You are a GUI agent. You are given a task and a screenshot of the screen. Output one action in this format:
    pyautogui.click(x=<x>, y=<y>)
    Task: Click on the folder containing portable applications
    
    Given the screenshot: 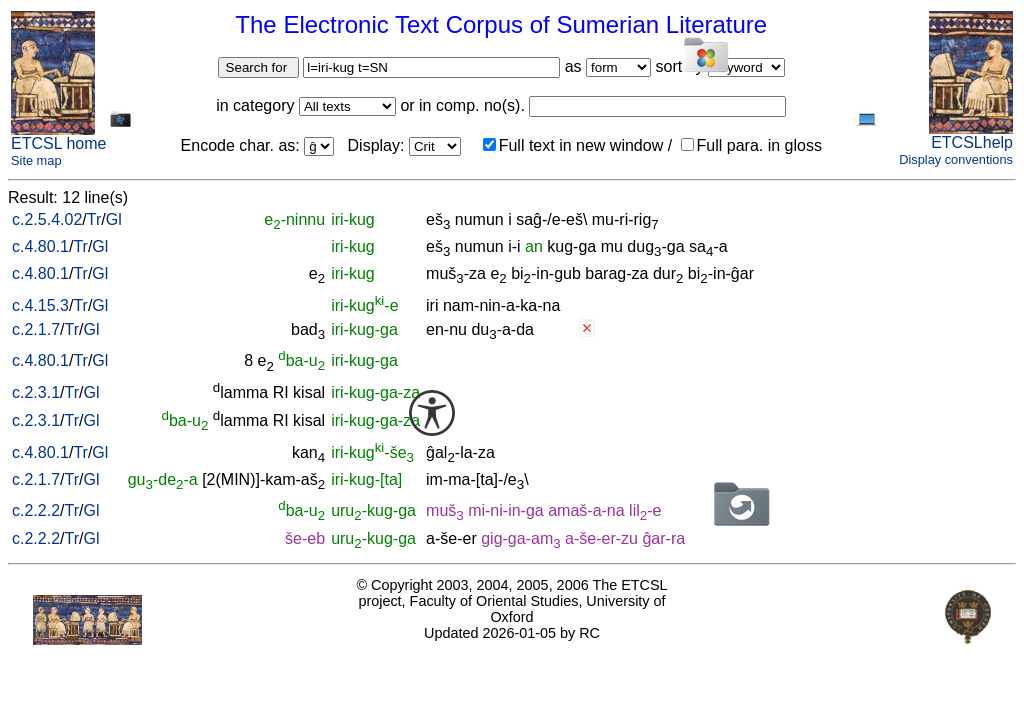 What is the action you would take?
    pyautogui.click(x=741, y=505)
    